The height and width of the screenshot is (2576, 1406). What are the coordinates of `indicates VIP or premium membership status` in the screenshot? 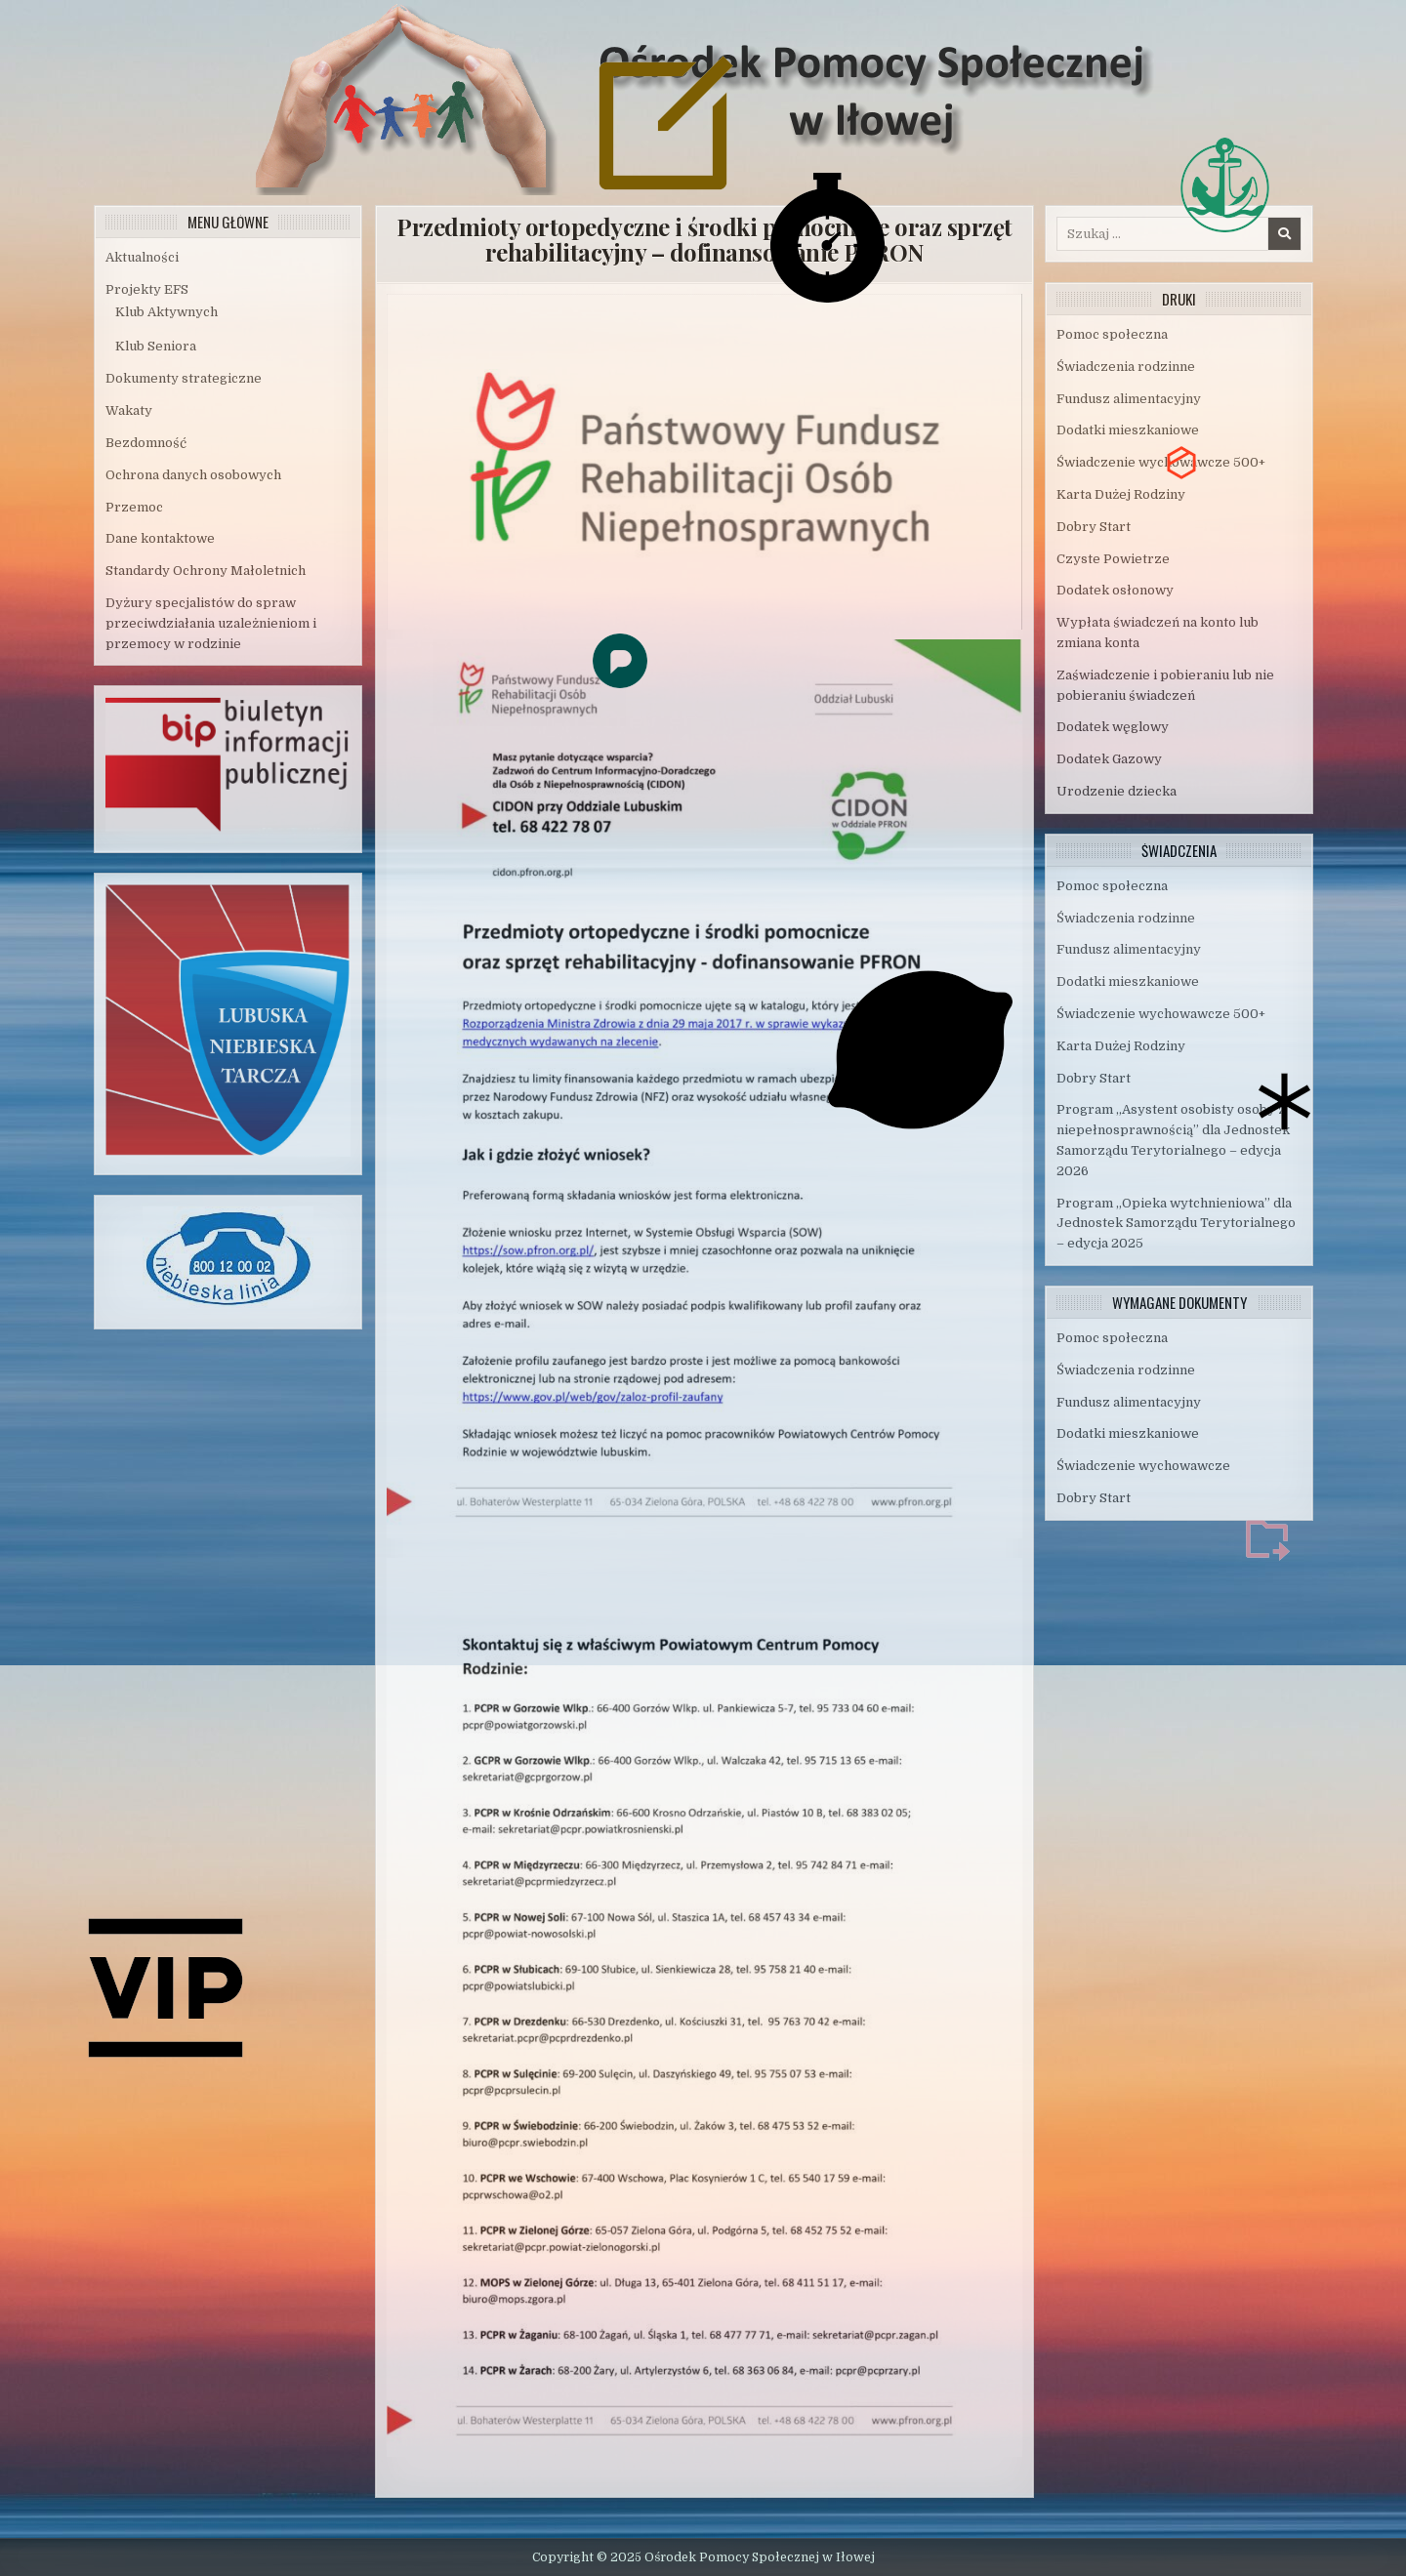 It's located at (165, 1987).